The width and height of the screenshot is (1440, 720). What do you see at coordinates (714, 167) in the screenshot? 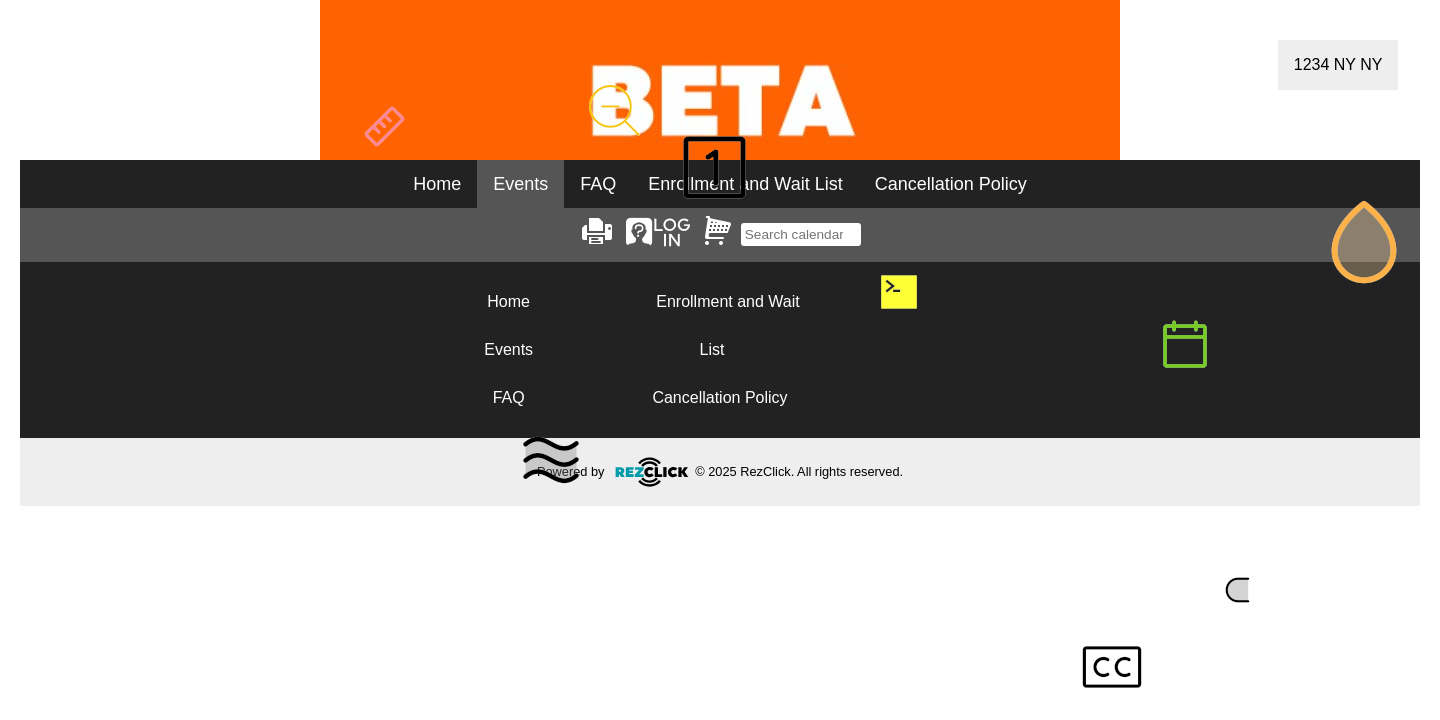
I see `indicates the first item or step in a sequence` at bounding box center [714, 167].